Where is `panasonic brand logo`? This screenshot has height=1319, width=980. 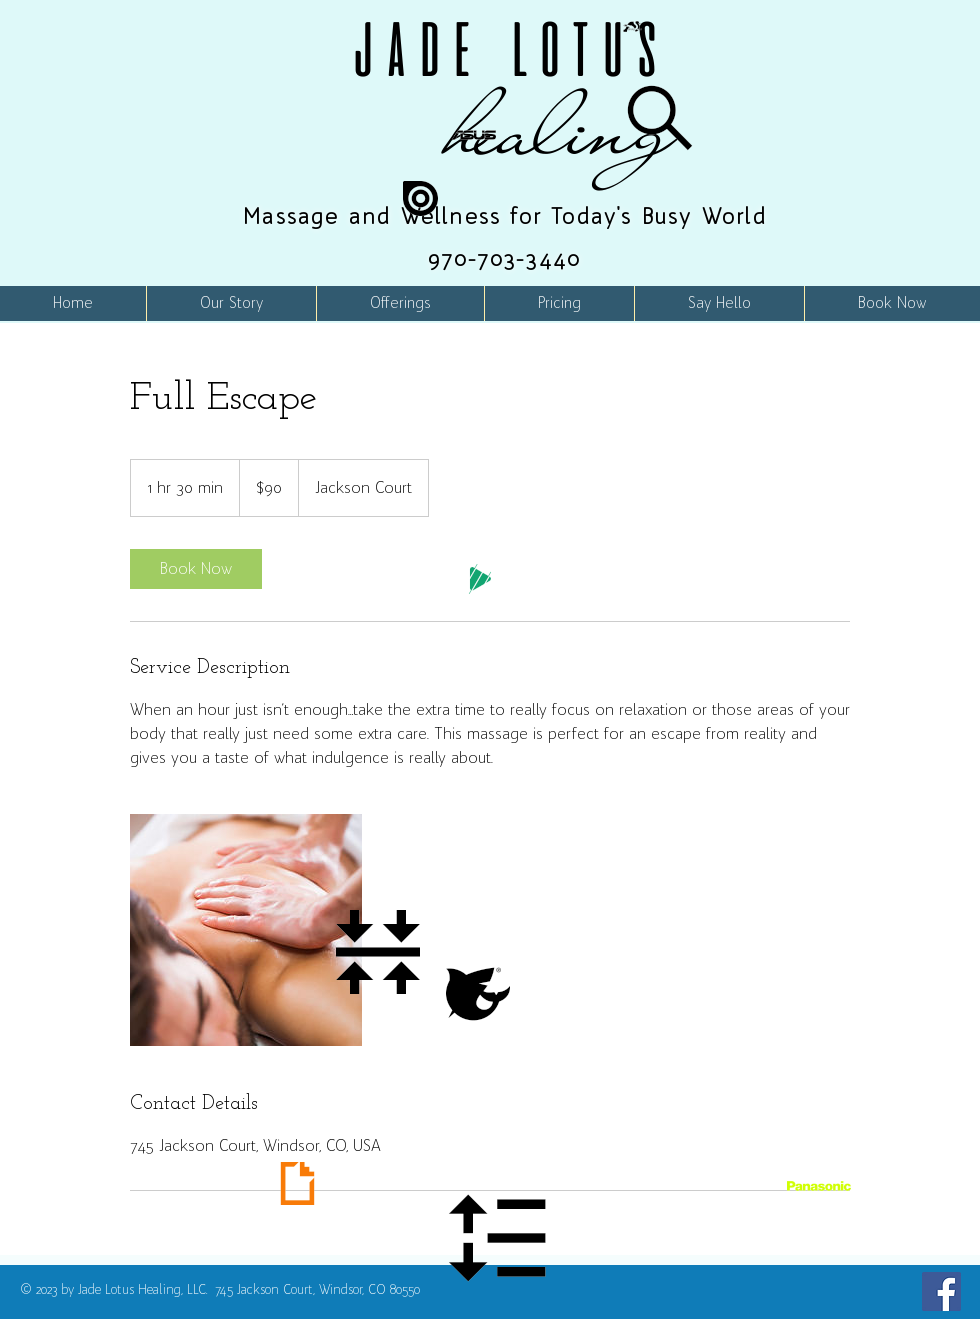
panasonic brand logo is located at coordinates (819, 1186).